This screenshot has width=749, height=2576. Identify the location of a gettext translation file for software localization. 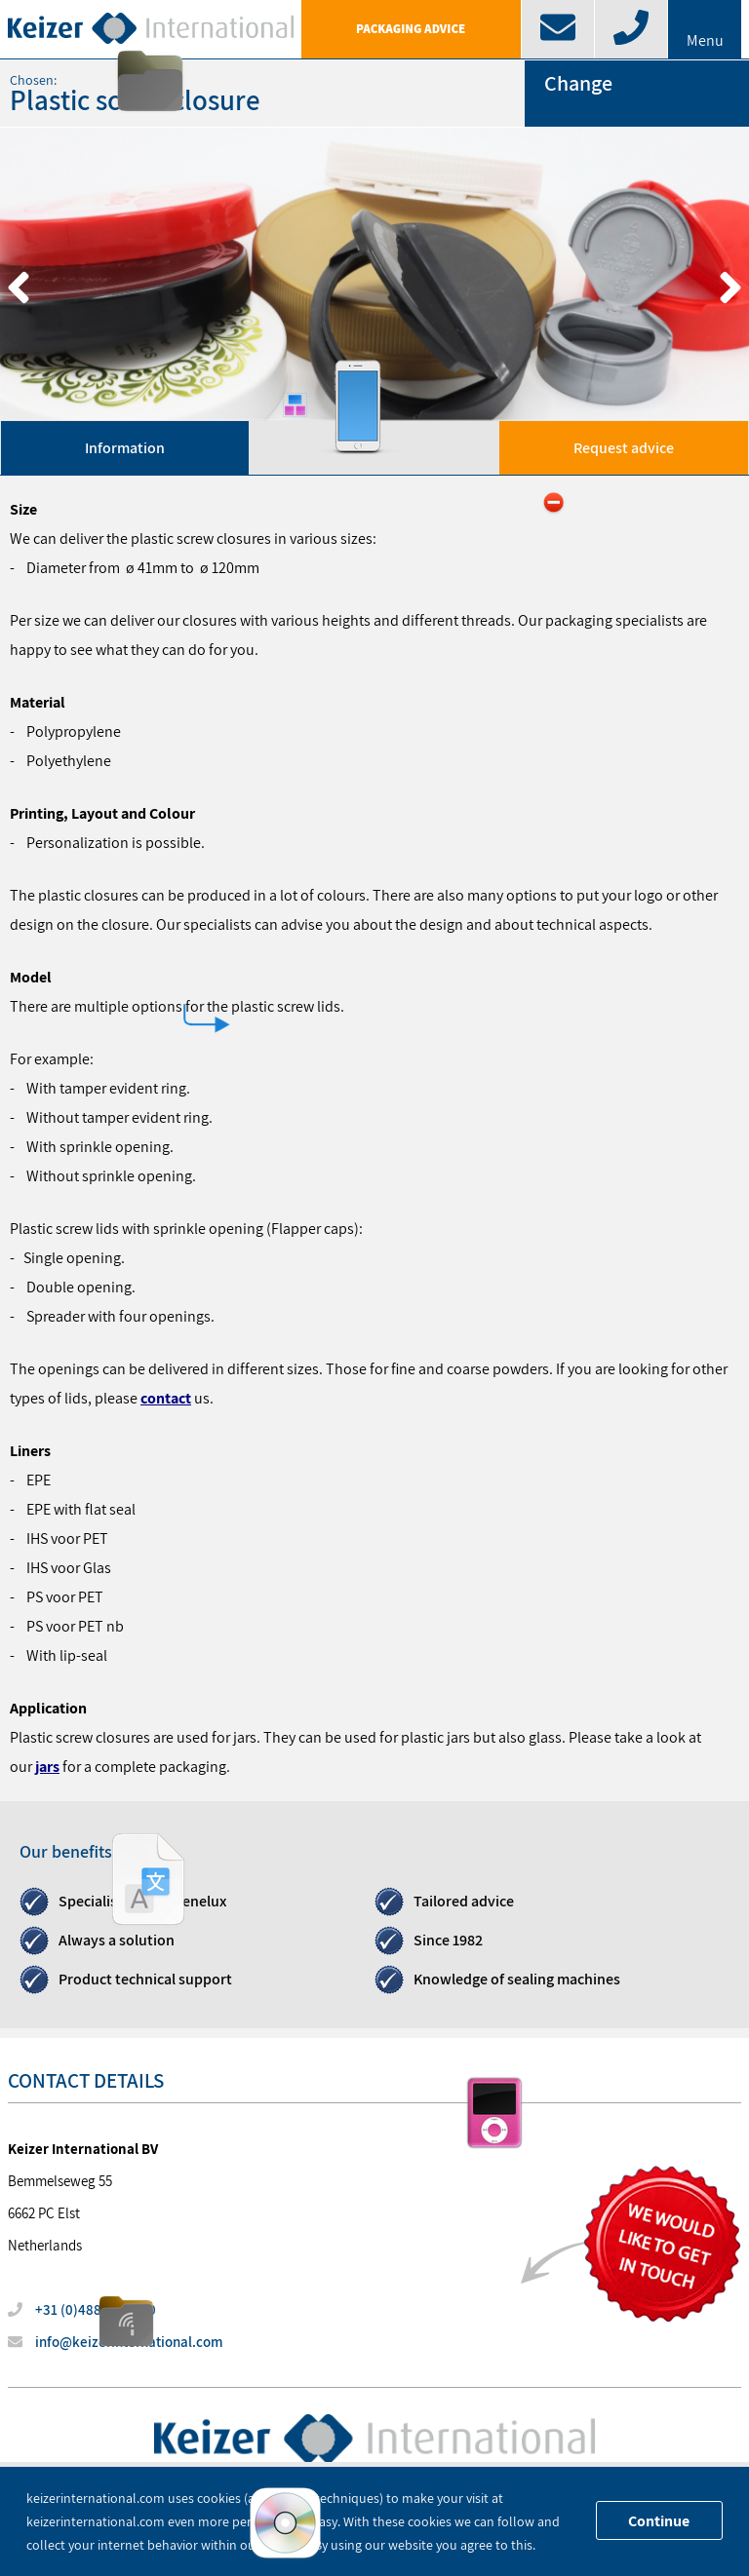
(148, 1879).